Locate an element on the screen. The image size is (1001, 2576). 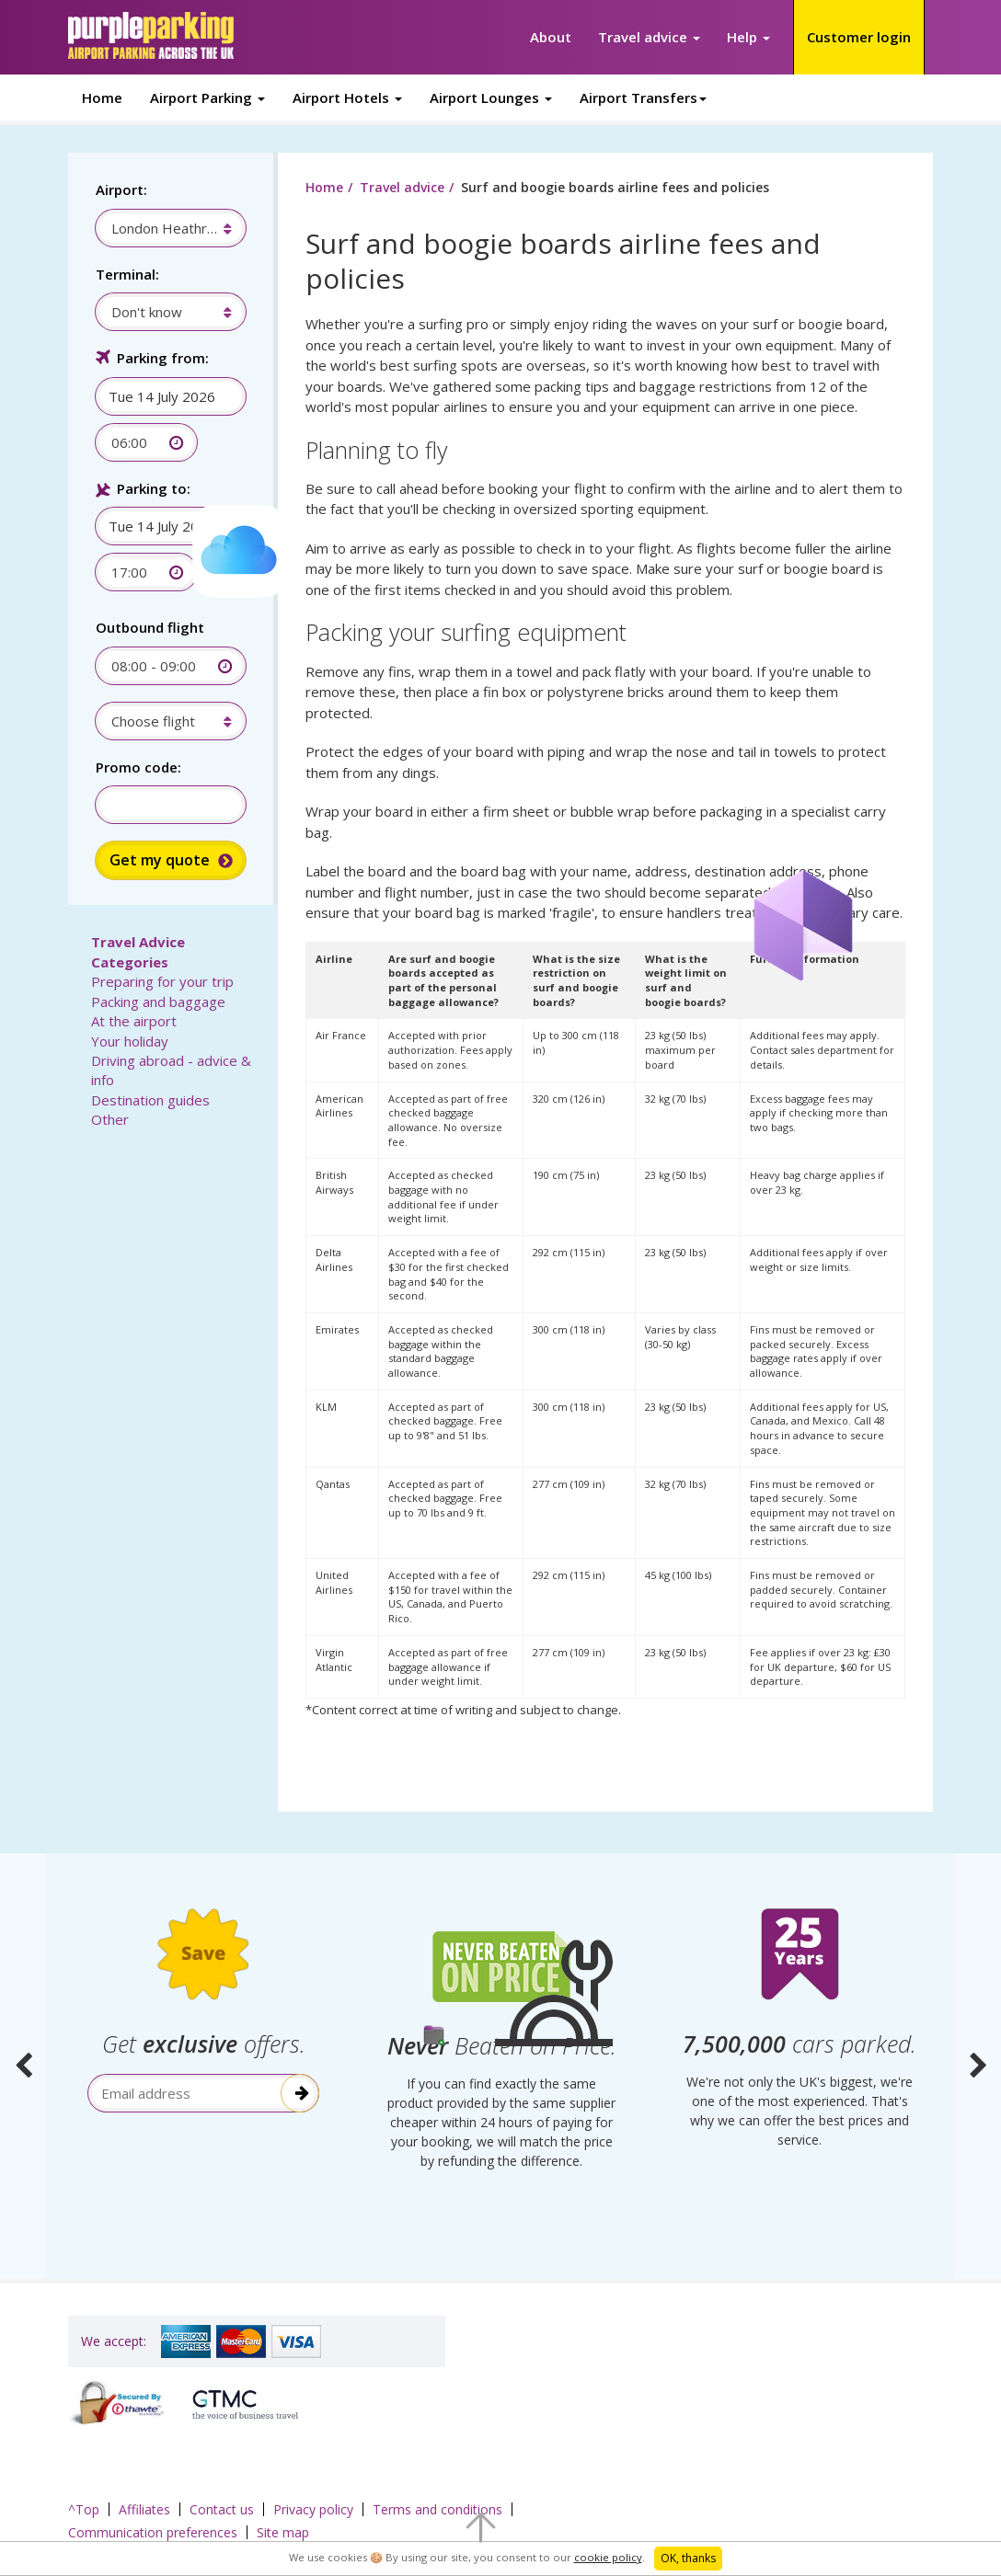
open iCloud+ settings and subscription management is located at coordinates (238, 551).